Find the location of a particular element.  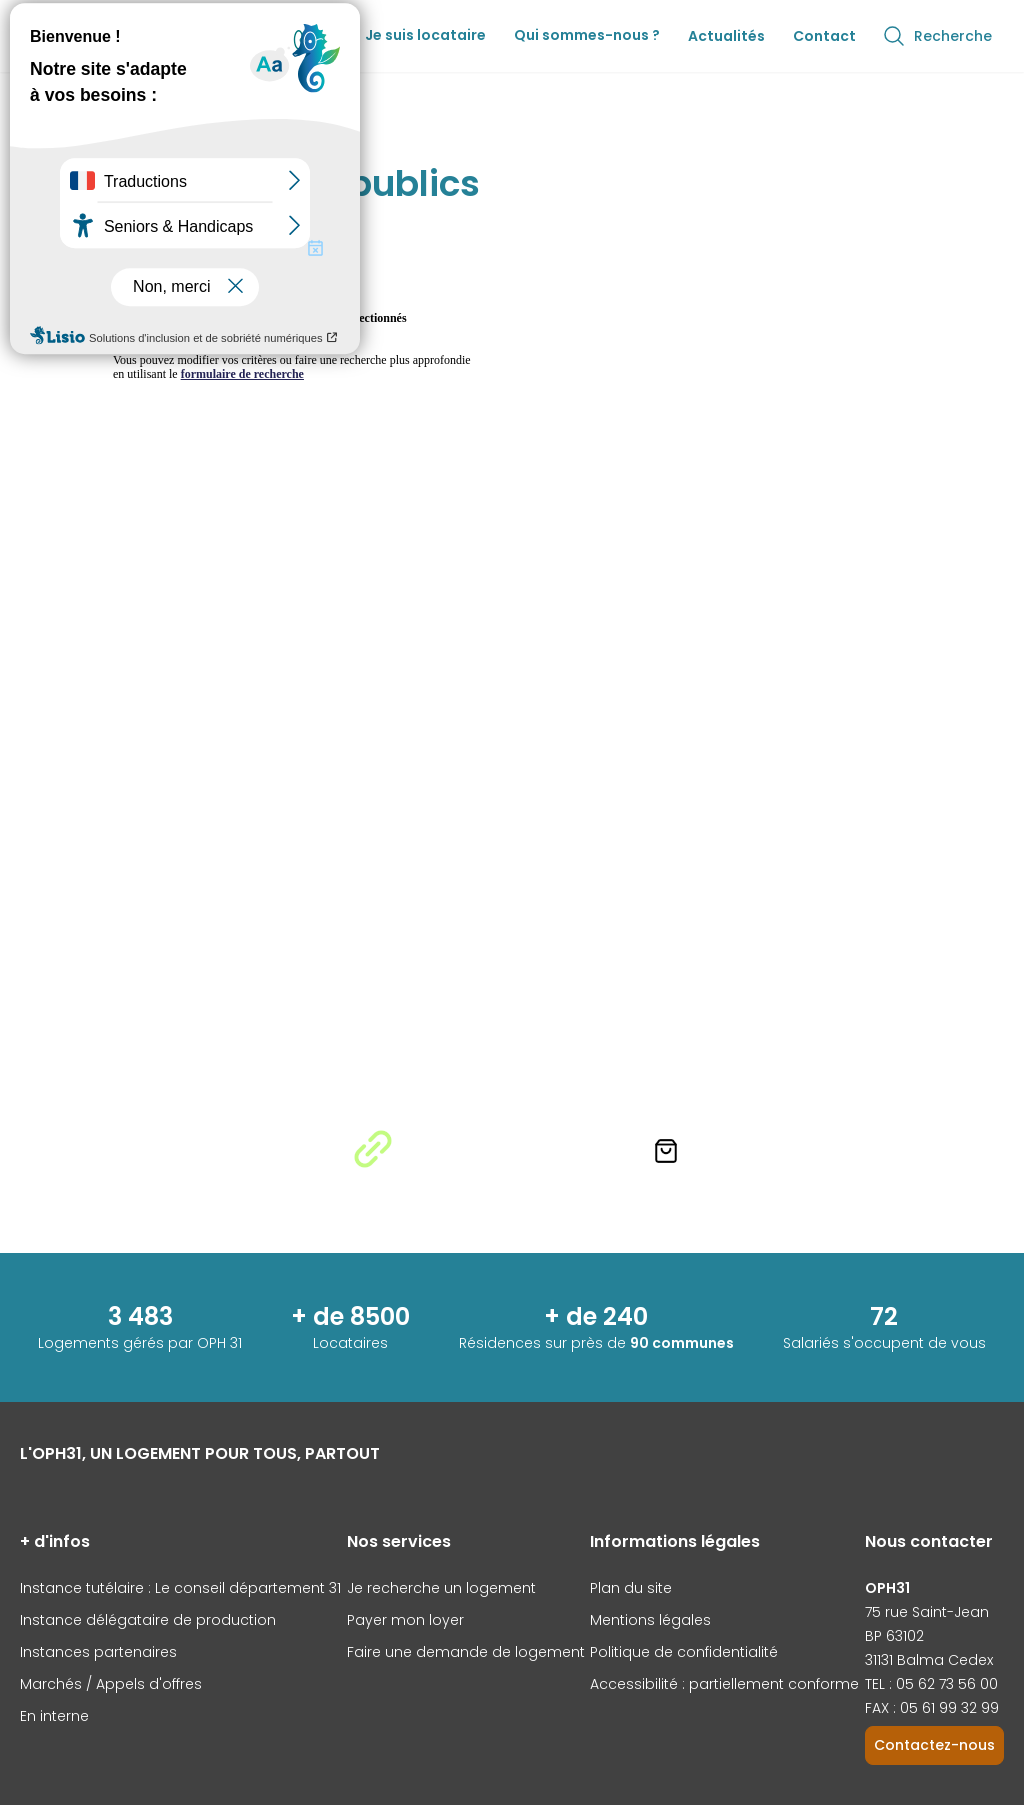

view your shopping cart is located at coordinates (666, 1151).